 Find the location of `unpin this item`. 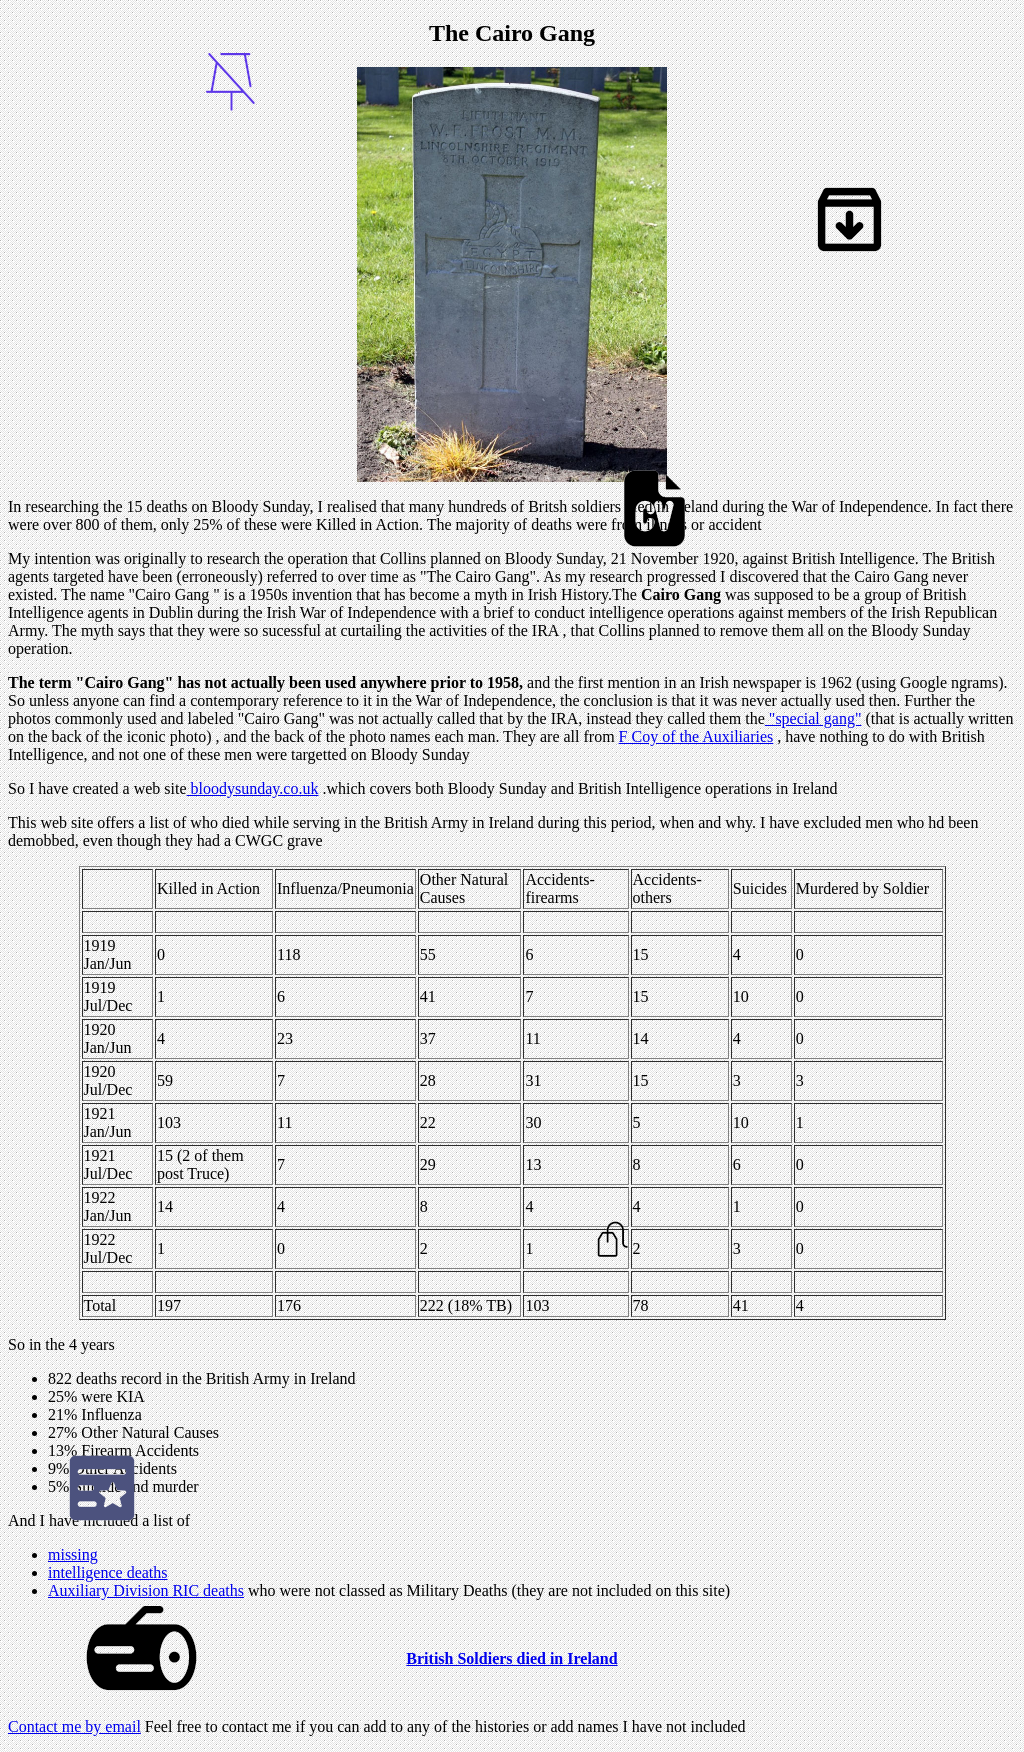

unpin this item is located at coordinates (231, 78).